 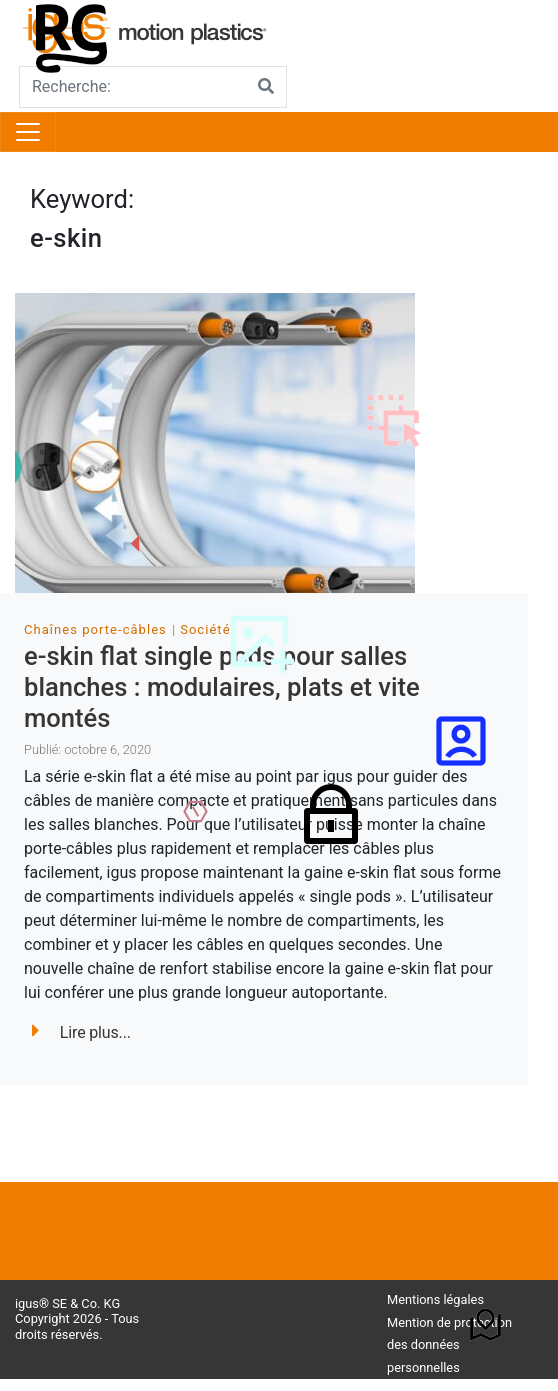 What do you see at coordinates (71, 38) in the screenshot?
I see `RevenueCat company logo` at bounding box center [71, 38].